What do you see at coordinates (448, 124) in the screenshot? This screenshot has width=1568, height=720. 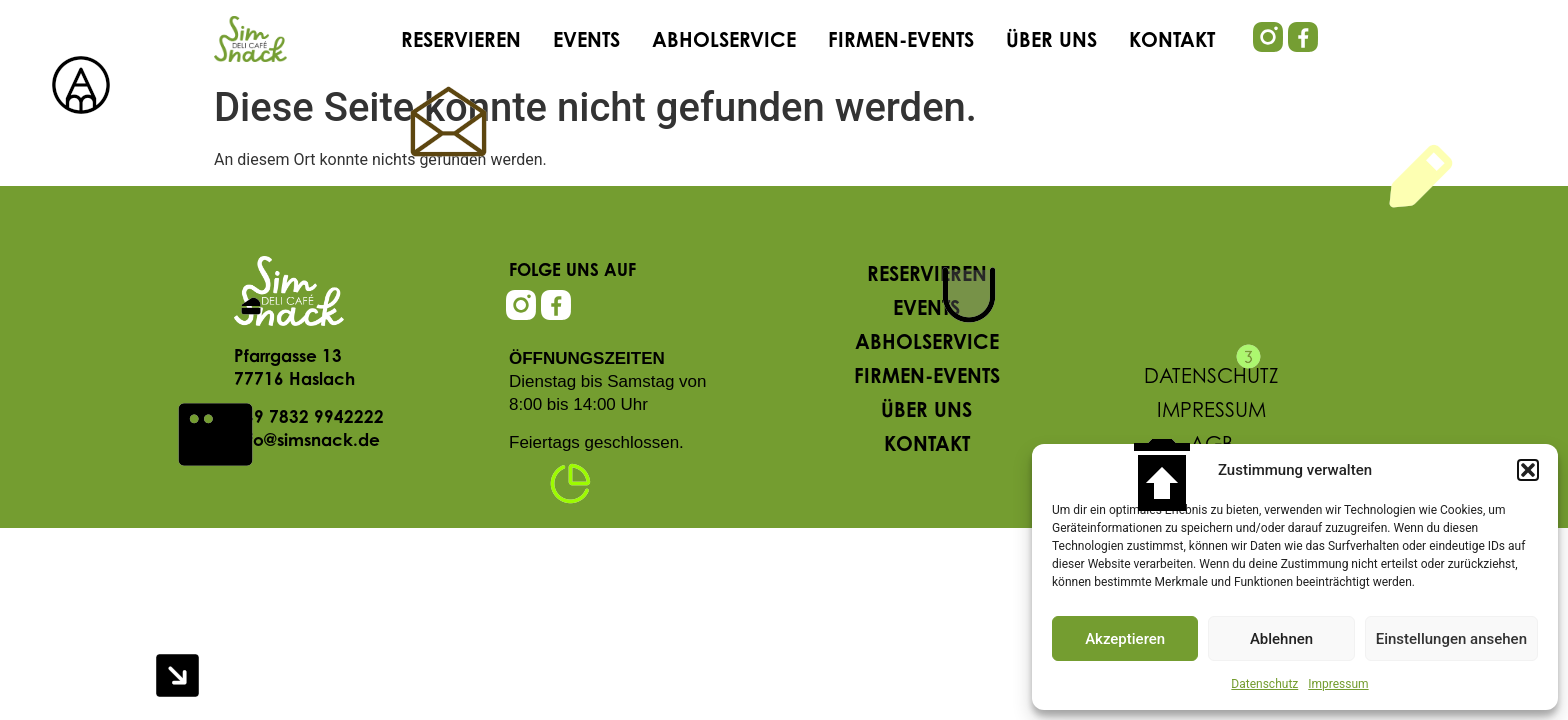 I see `view an opened or read email` at bounding box center [448, 124].